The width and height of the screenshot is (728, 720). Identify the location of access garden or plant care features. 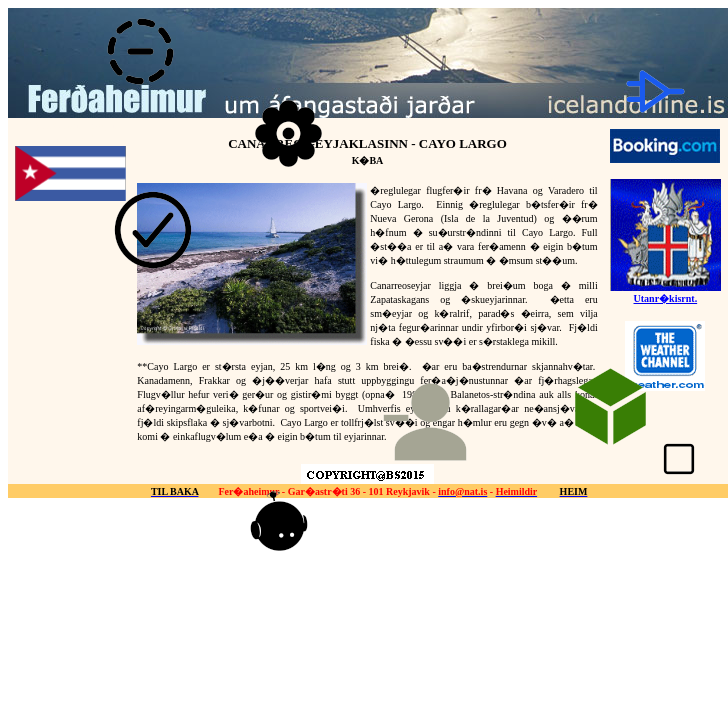
(288, 133).